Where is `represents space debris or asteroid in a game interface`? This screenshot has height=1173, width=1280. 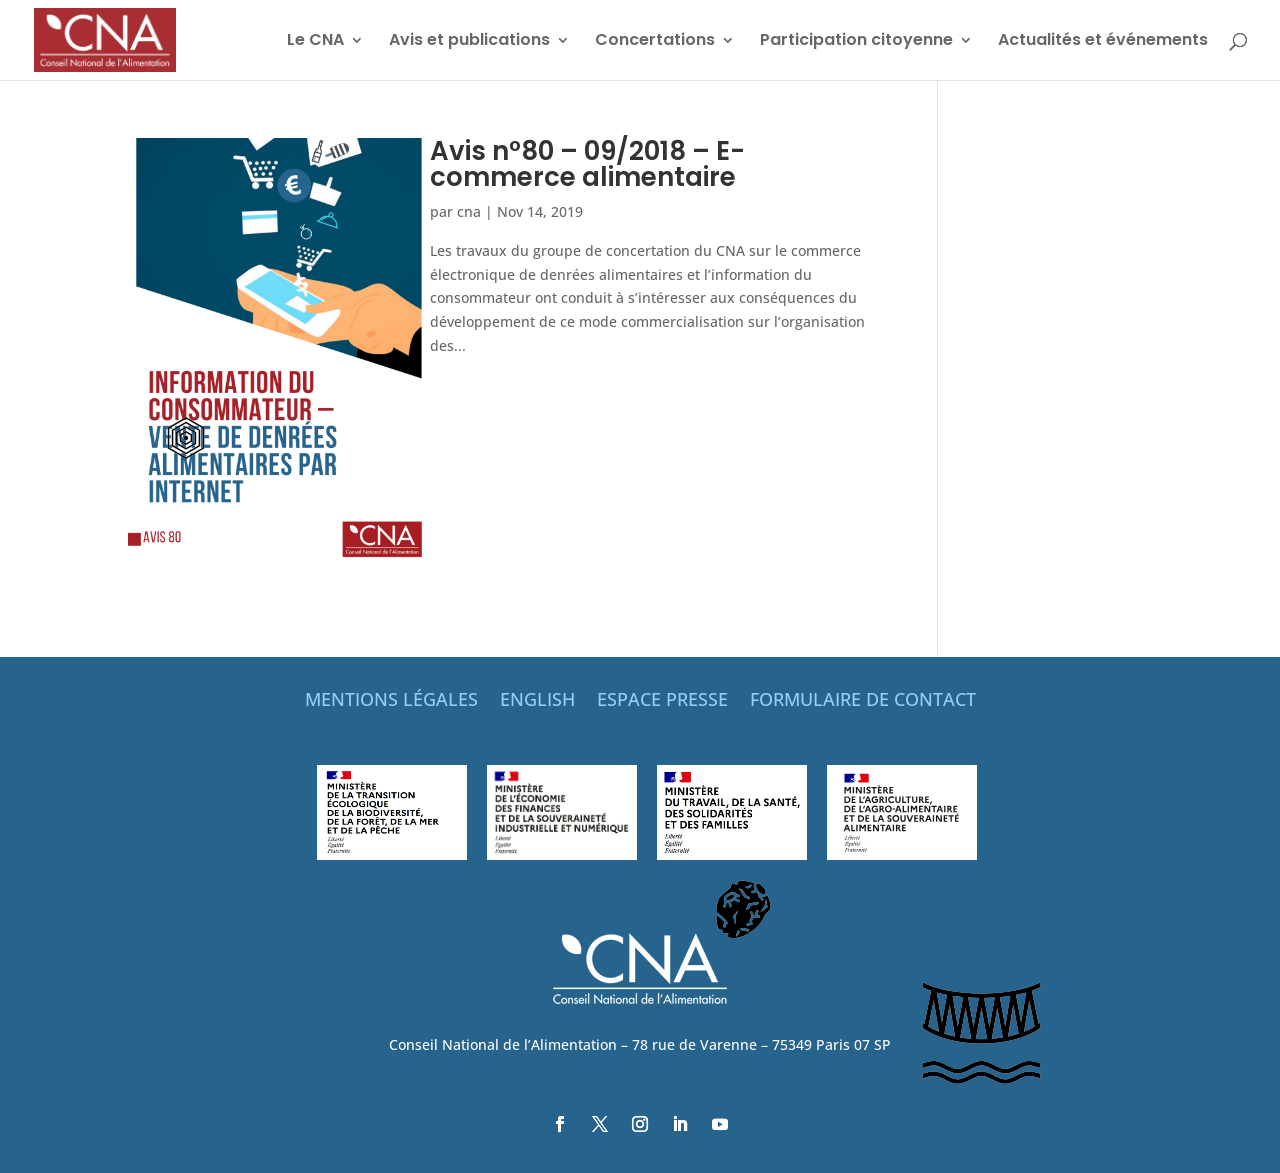
represents space debris or asteroid in a game interface is located at coordinates (741, 908).